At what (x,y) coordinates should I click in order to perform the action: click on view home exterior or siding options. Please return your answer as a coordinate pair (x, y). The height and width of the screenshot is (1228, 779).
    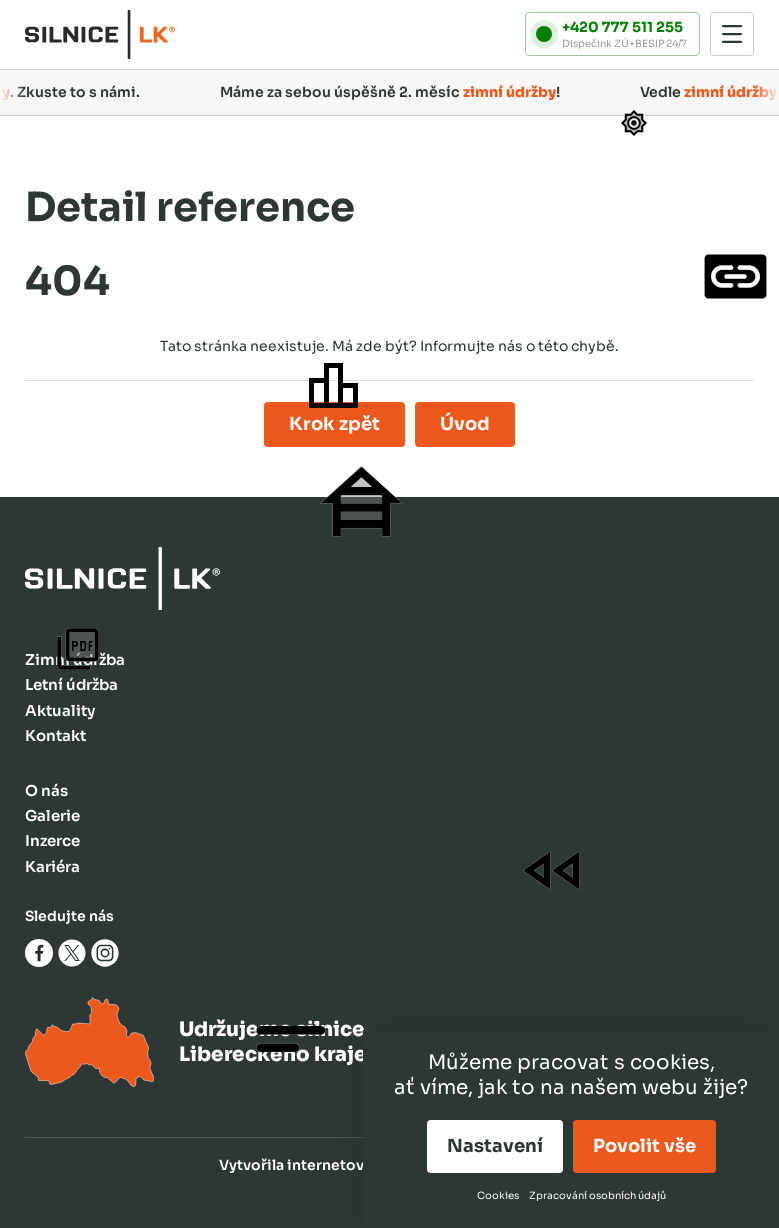
    Looking at the image, I should click on (361, 503).